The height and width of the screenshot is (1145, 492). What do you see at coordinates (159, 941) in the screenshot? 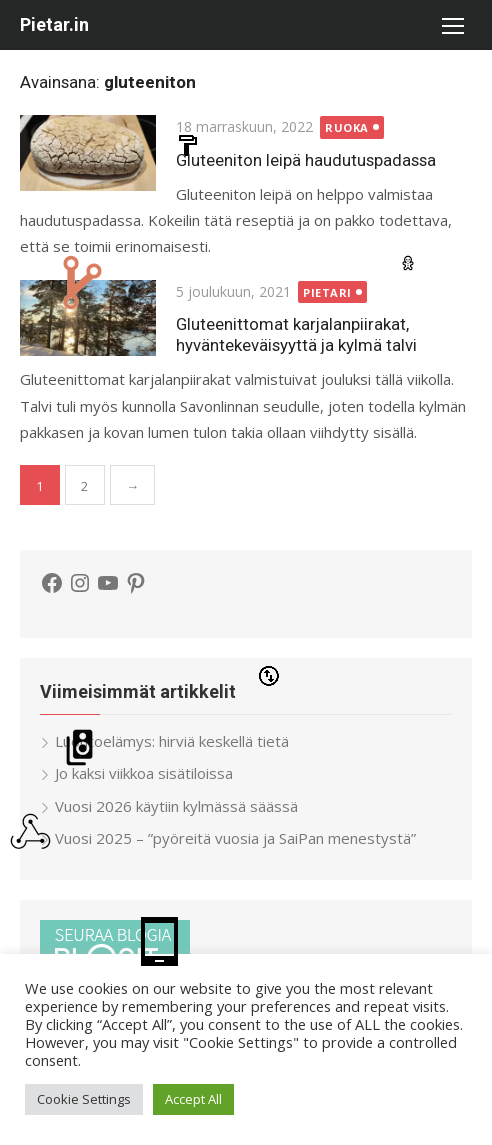
I see `switch to tablet view or layout` at bounding box center [159, 941].